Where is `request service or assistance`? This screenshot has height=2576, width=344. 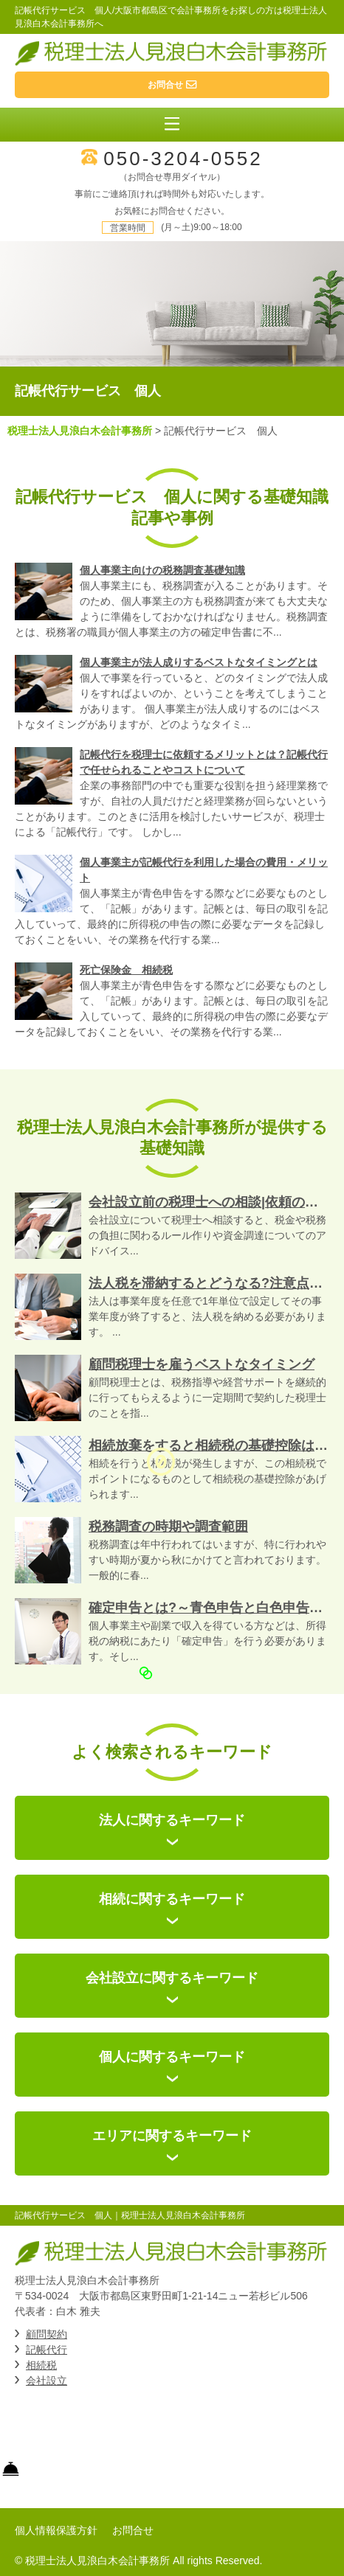
request service or assistance is located at coordinates (10, 2469).